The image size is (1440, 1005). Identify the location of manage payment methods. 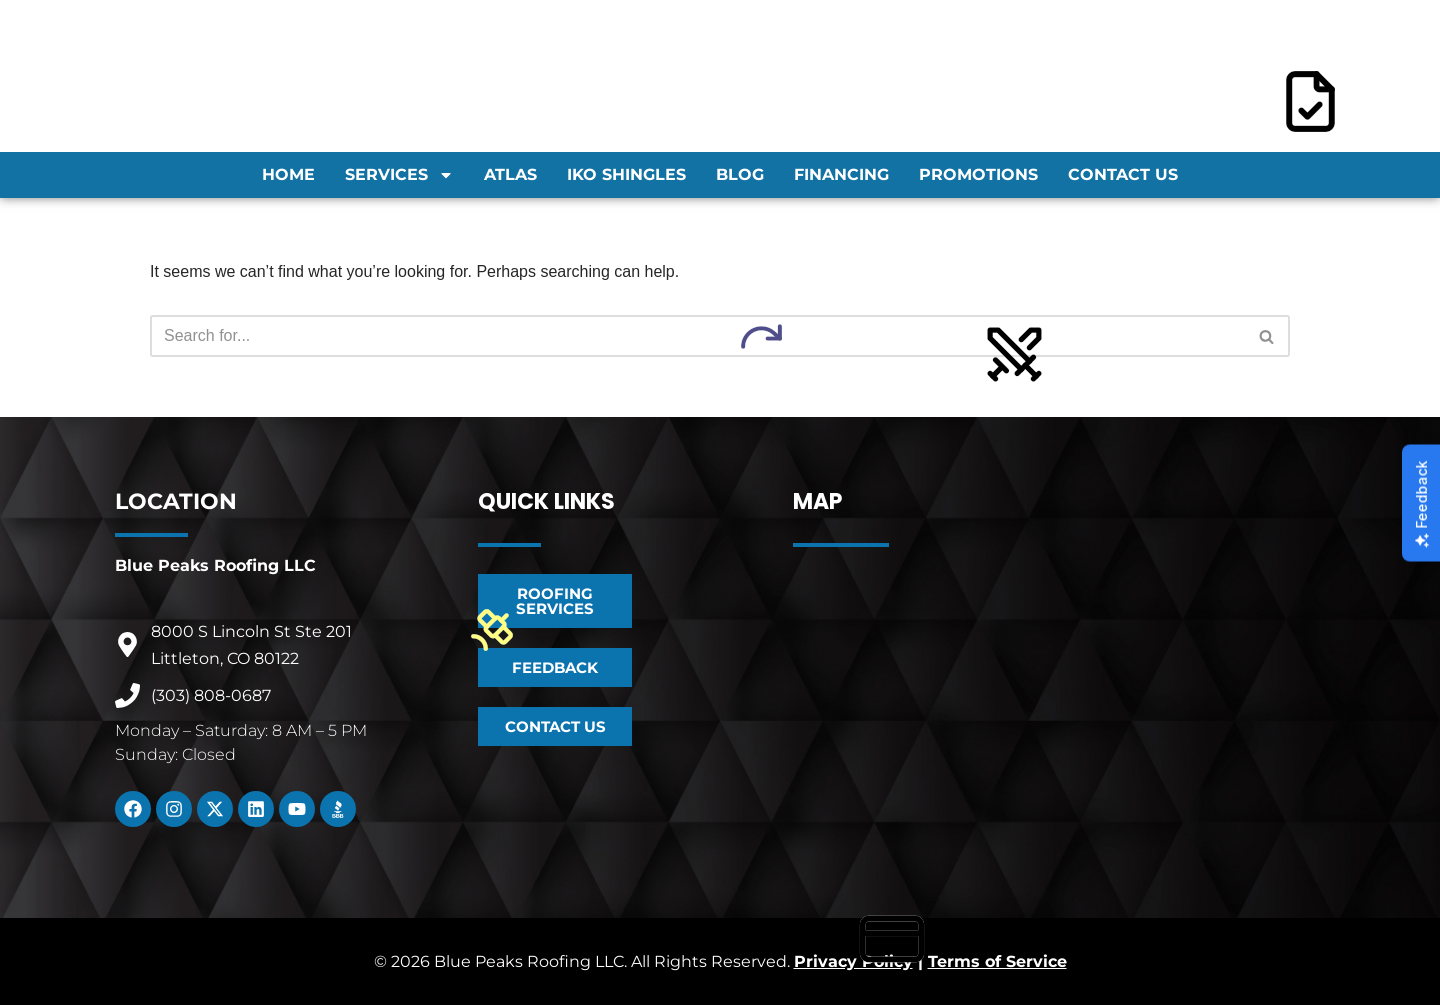
(892, 939).